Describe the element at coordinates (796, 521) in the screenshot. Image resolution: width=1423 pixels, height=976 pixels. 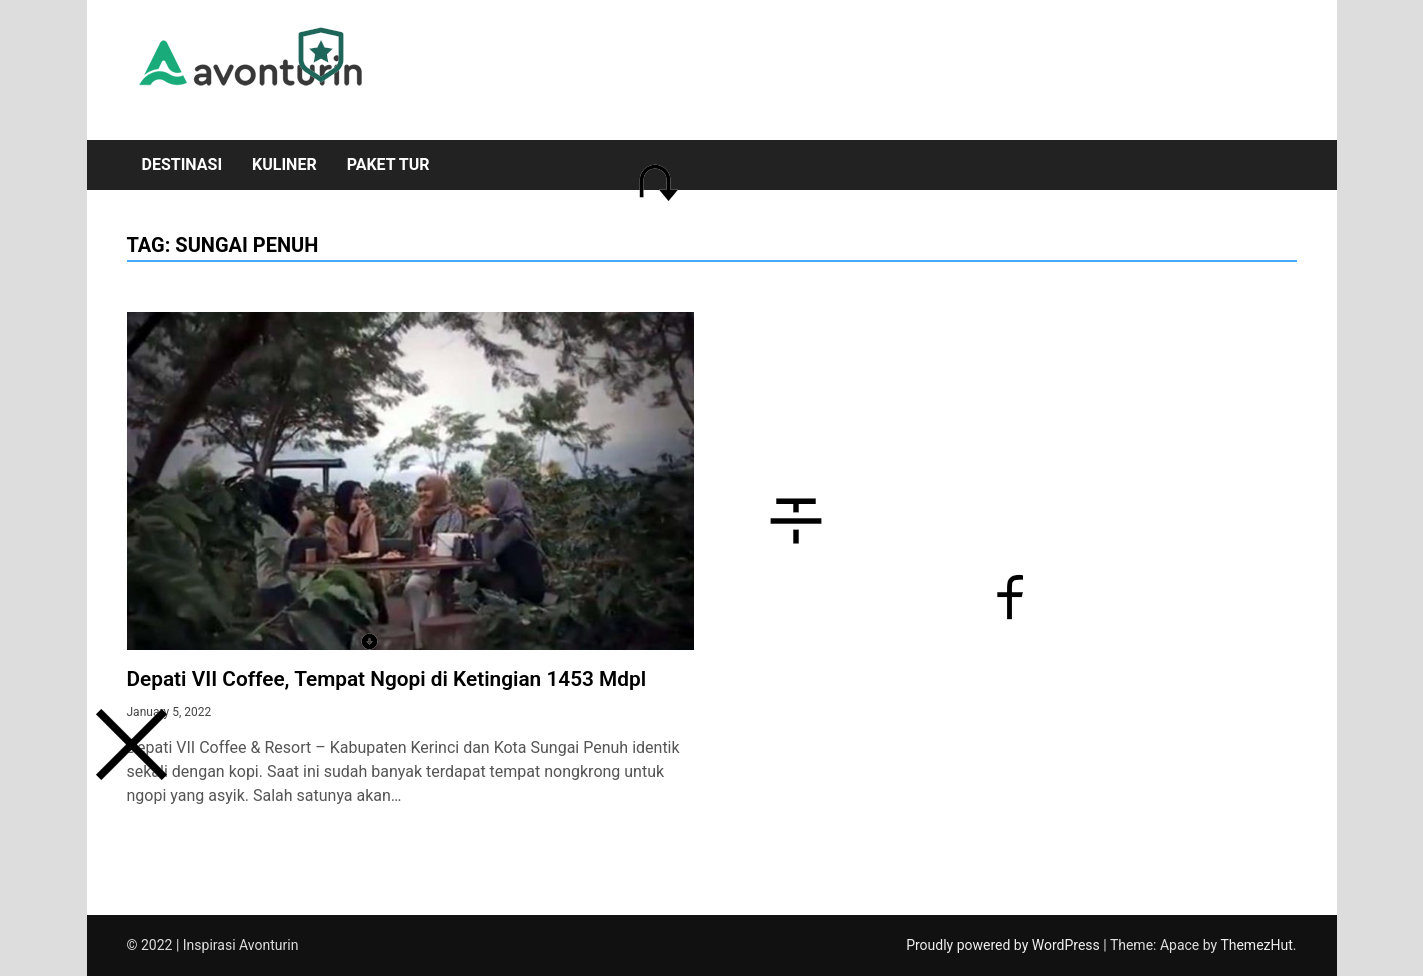
I see `apply strikethrough formatting to selected text` at that location.